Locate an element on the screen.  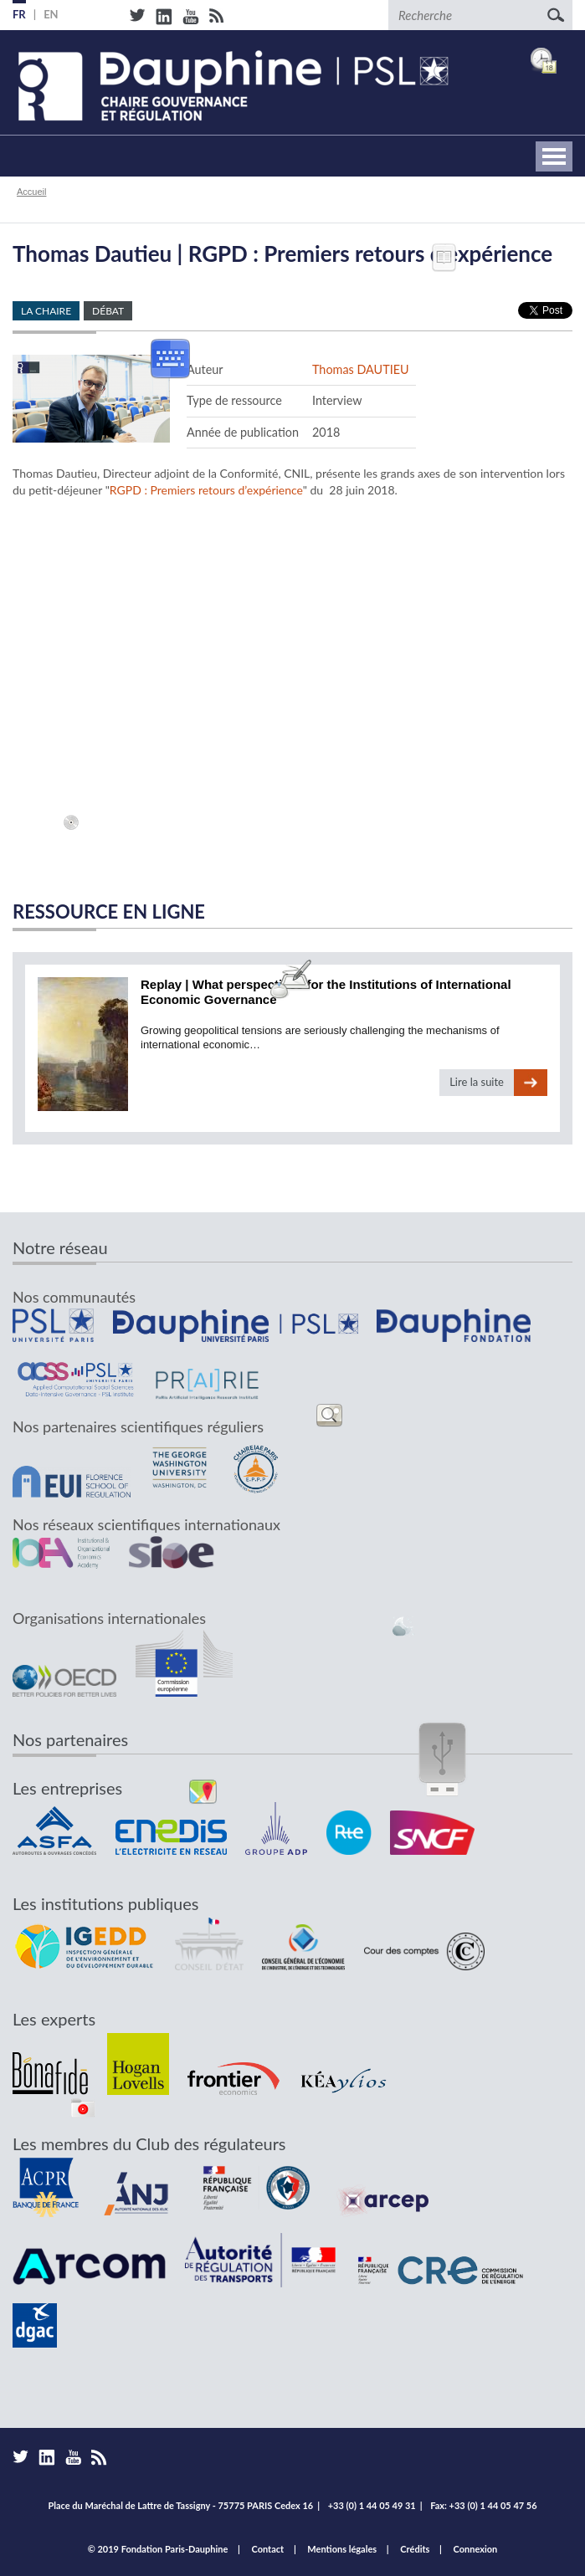
indicates a CD-ROM or optical disc drive is located at coordinates (71, 822).